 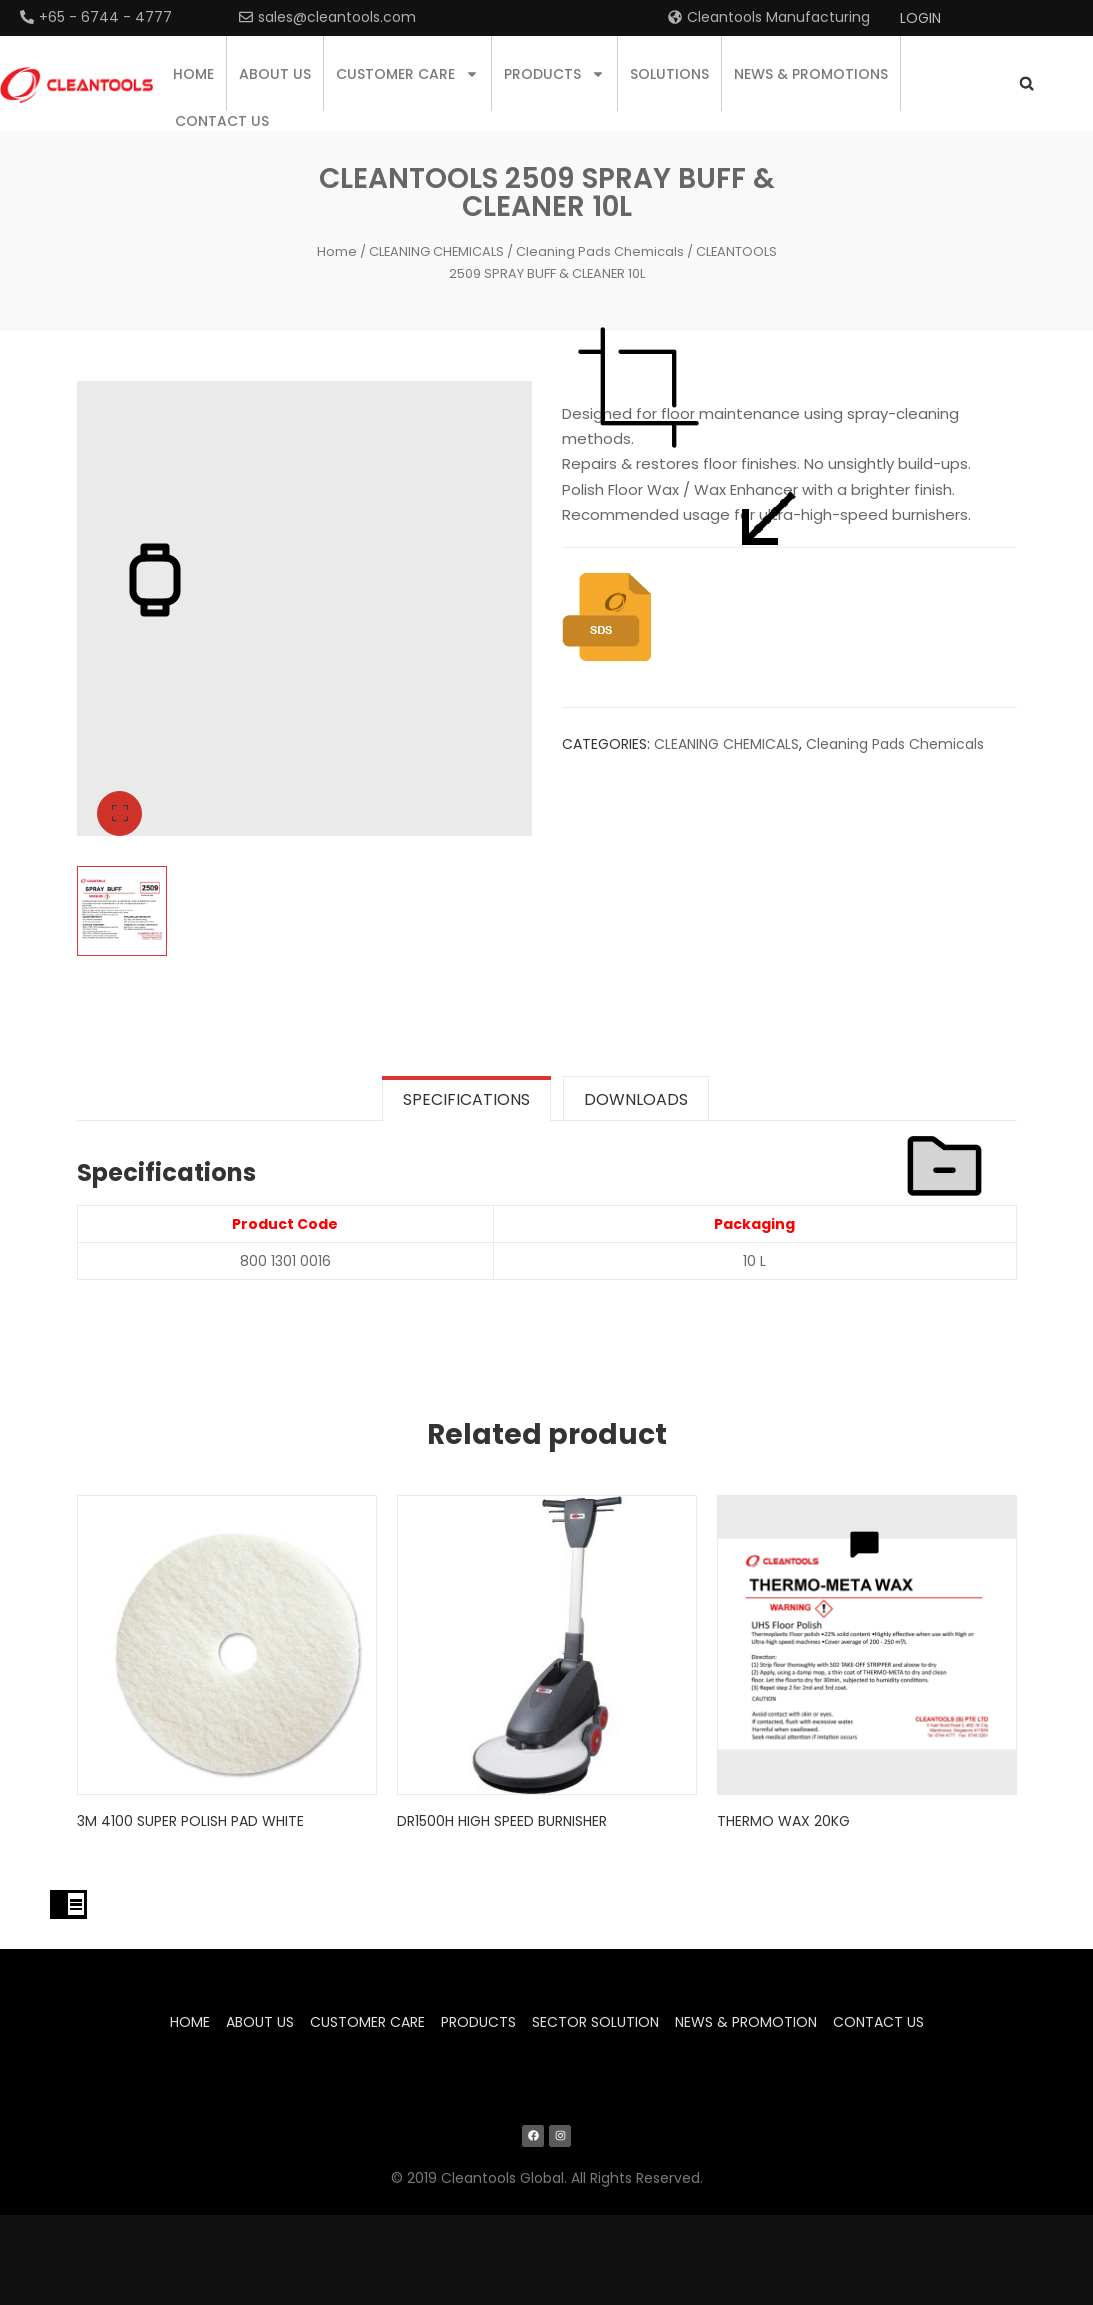 What do you see at coordinates (944, 1164) in the screenshot?
I see `remove a folder` at bounding box center [944, 1164].